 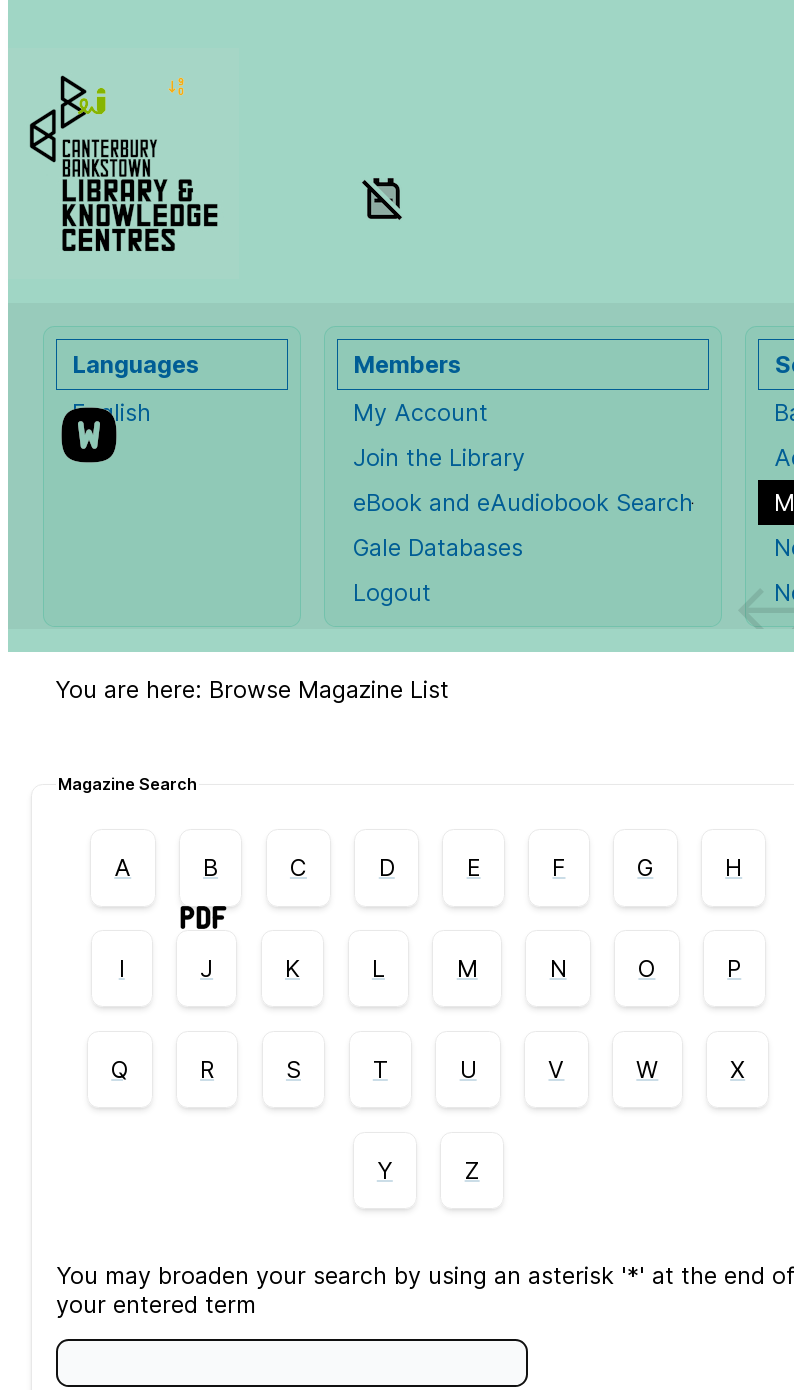 What do you see at coordinates (89, 435) in the screenshot?
I see `app icon for a service or brand starting with "W"` at bounding box center [89, 435].